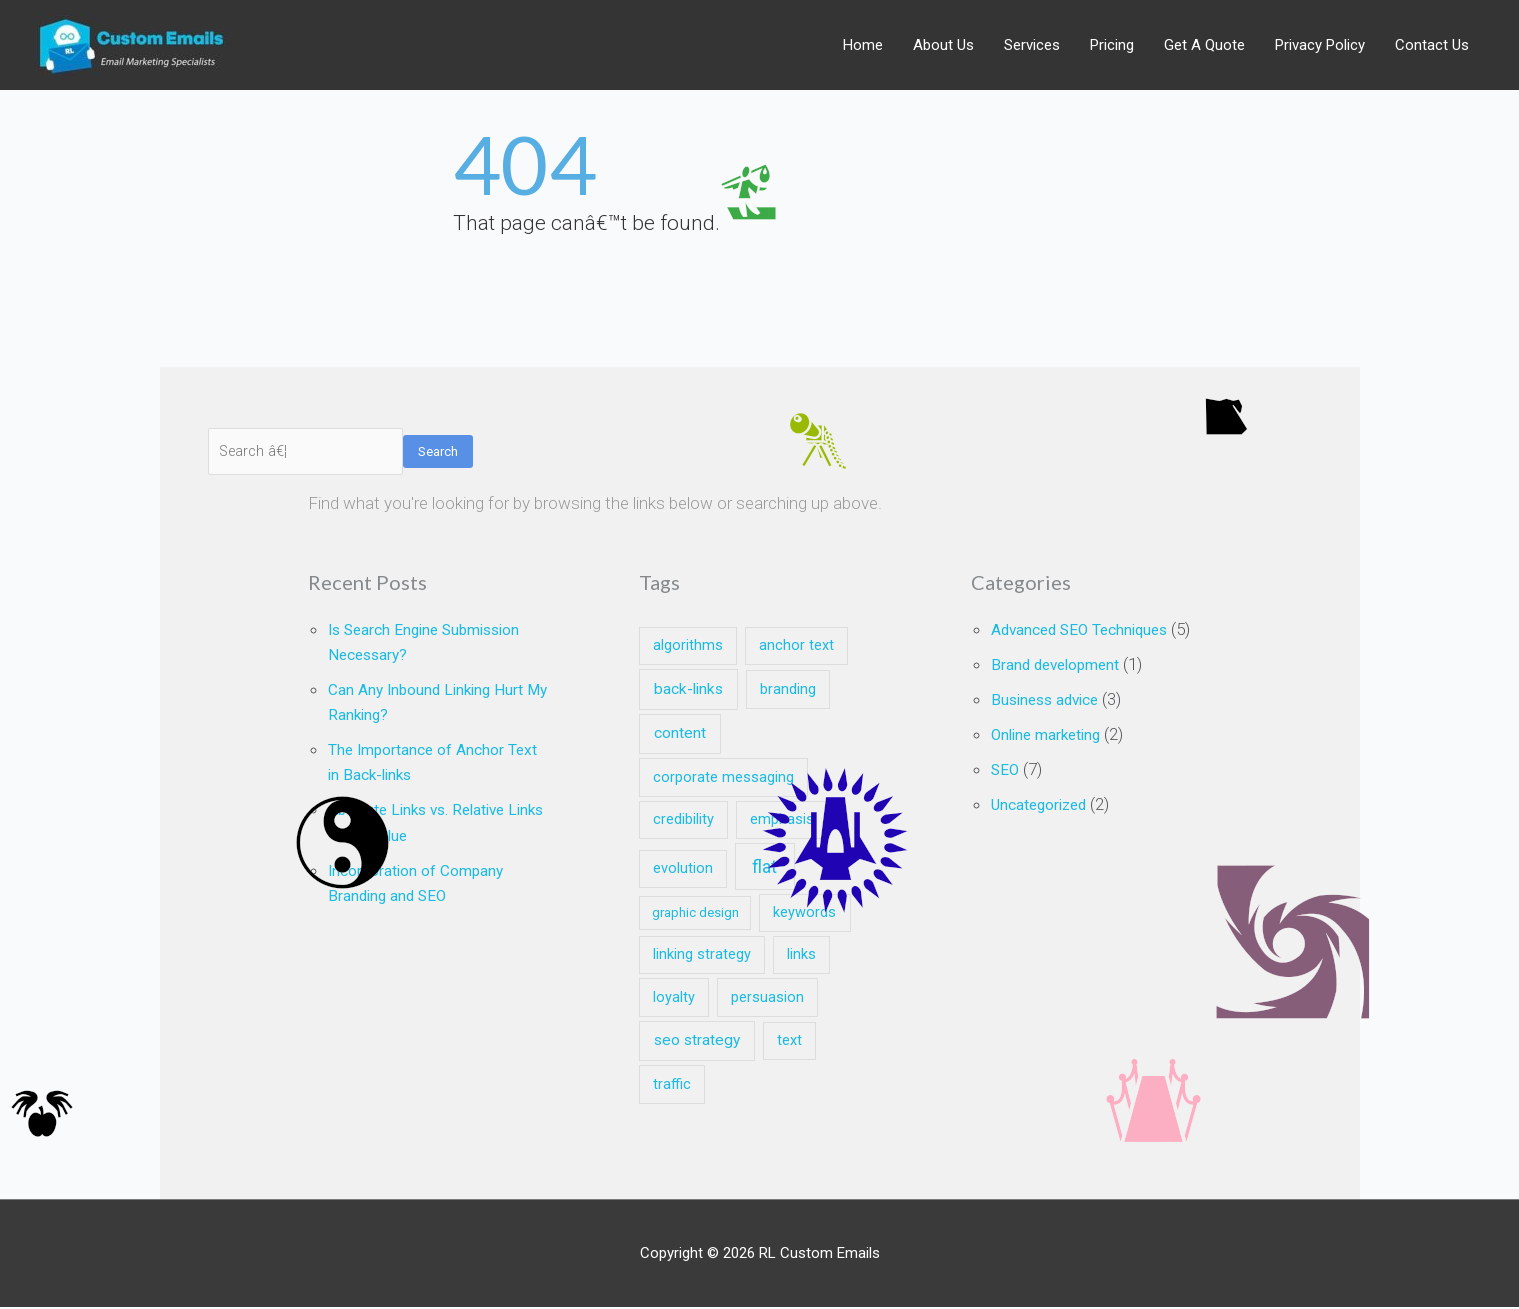 This screenshot has width=1519, height=1309. What do you see at coordinates (747, 191) in the screenshot?
I see `the fool tarot card icon` at bounding box center [747, 191].